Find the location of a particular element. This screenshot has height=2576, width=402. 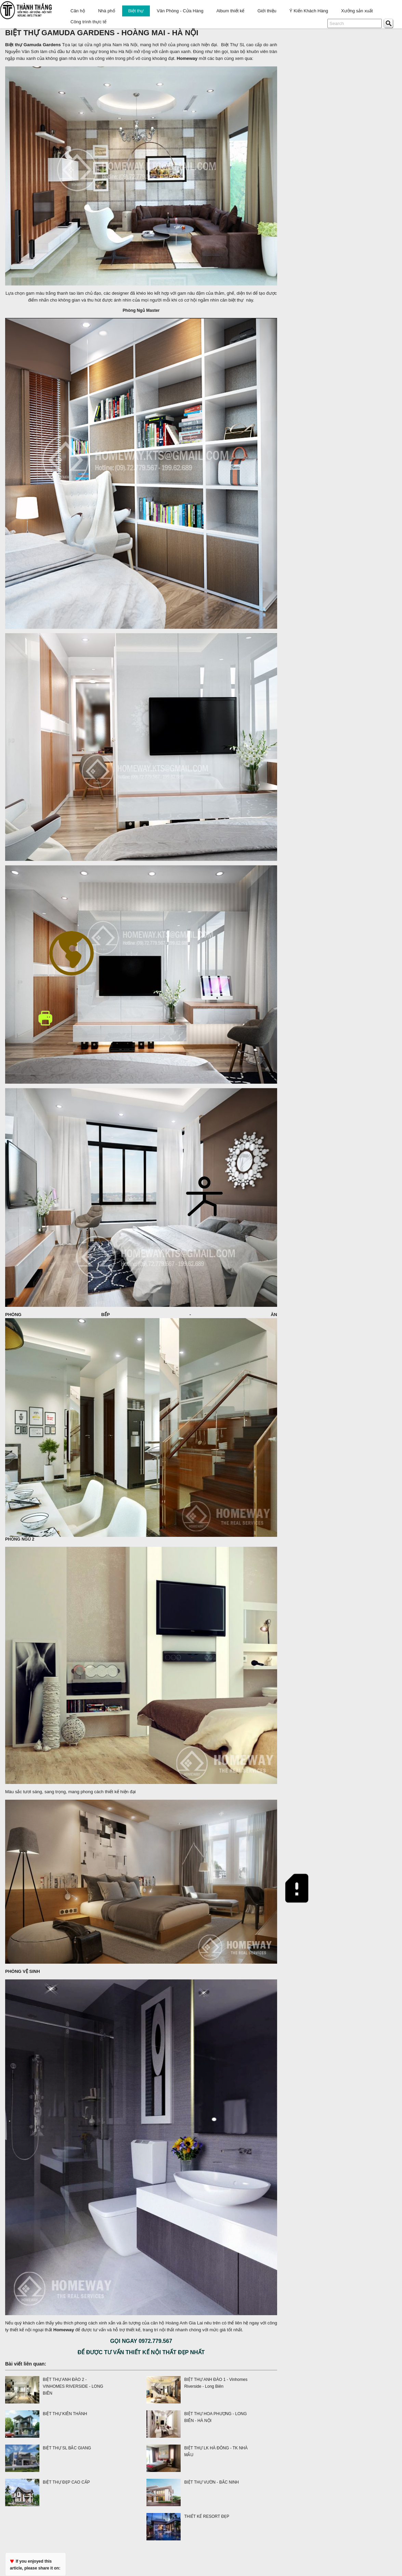

indicates an issue with the SD card is located at coordinates (297, 1888).